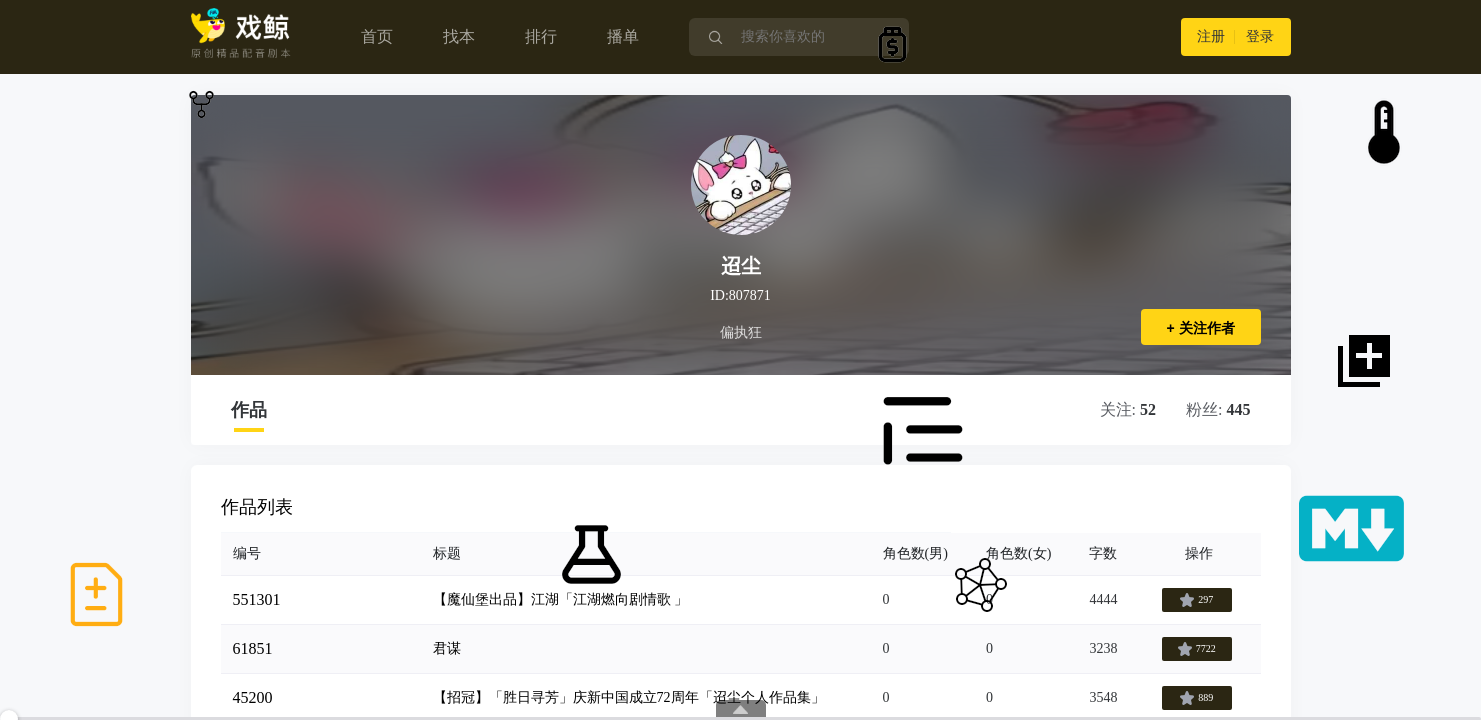  Describe the element at coordinates (923, 428) in the screenshot. I see `insert a block quote` at that location.